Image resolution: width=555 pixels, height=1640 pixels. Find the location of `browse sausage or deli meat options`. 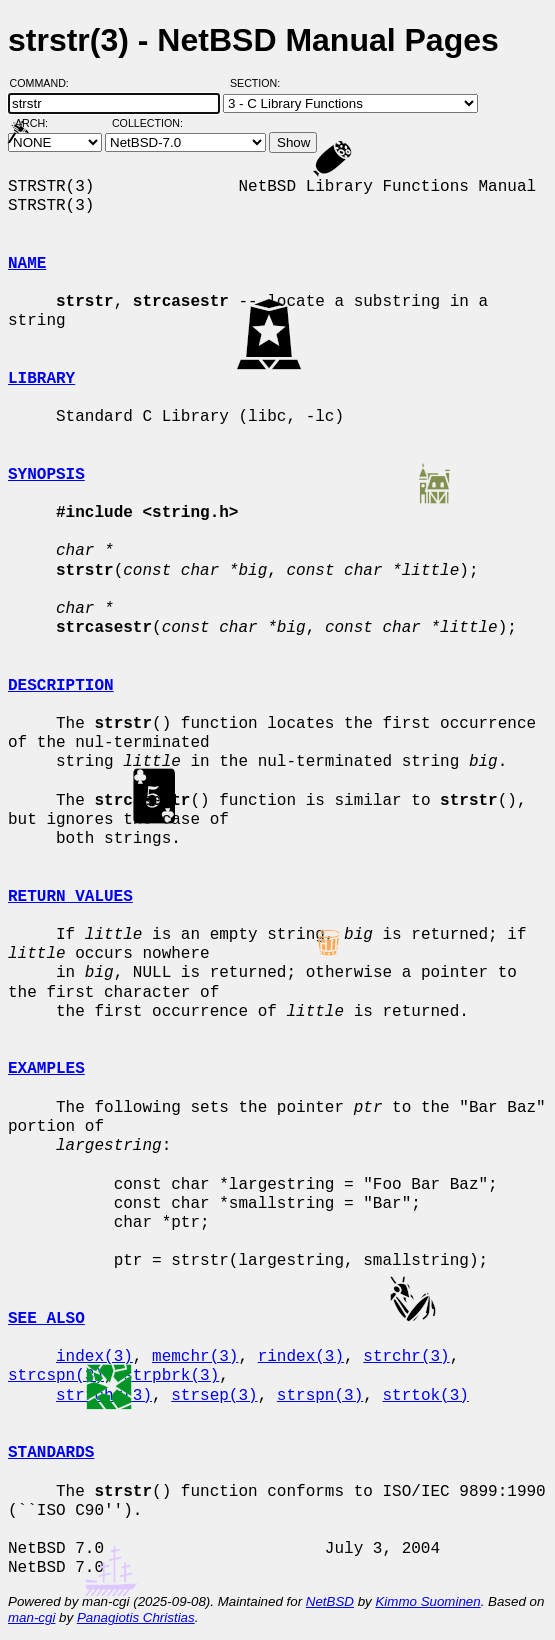

browse sausage or deli meat options is located at coordinates (332, 159).